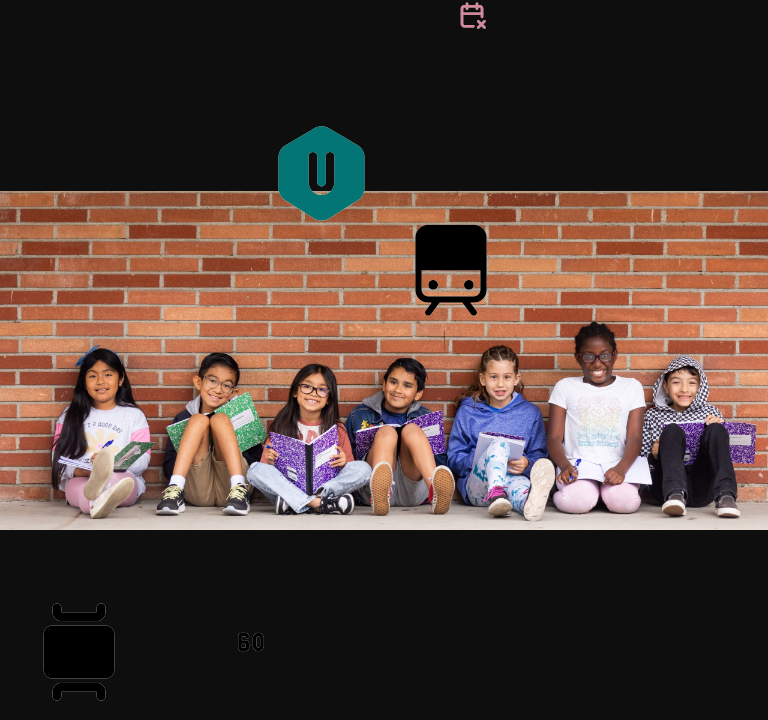  Describe the element at coordinates (472, 15) in the screenshot. I see `remove an event from your calendar` at that location.